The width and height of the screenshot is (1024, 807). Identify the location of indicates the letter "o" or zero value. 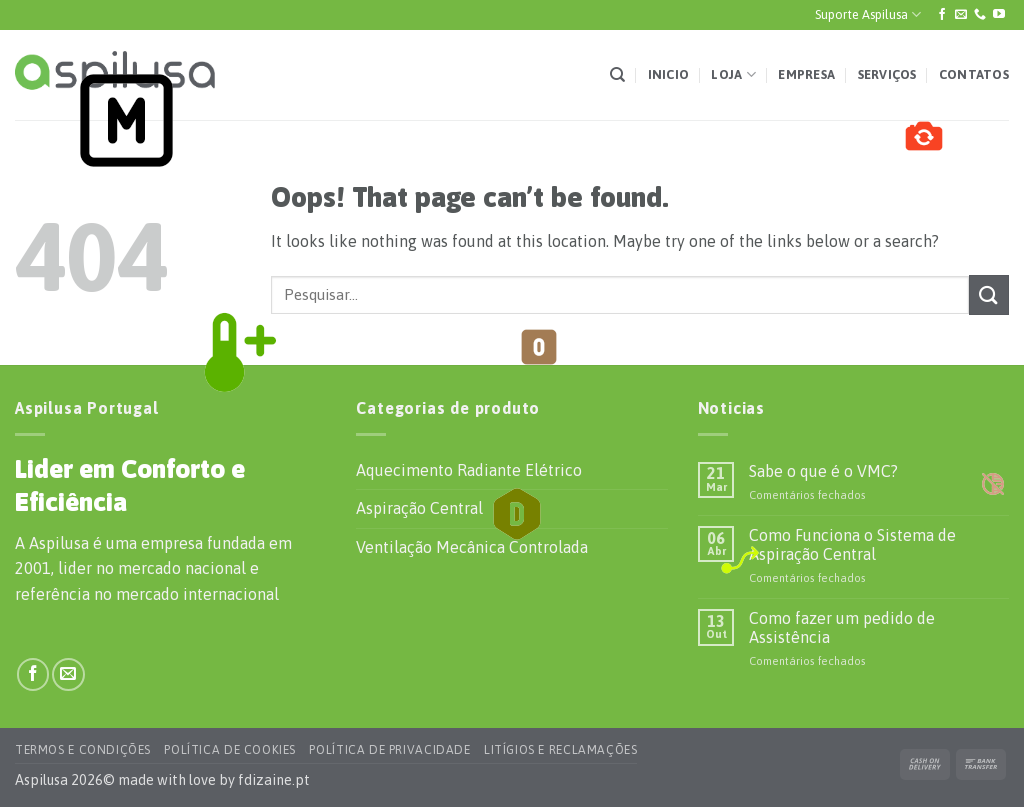
(539, 347).